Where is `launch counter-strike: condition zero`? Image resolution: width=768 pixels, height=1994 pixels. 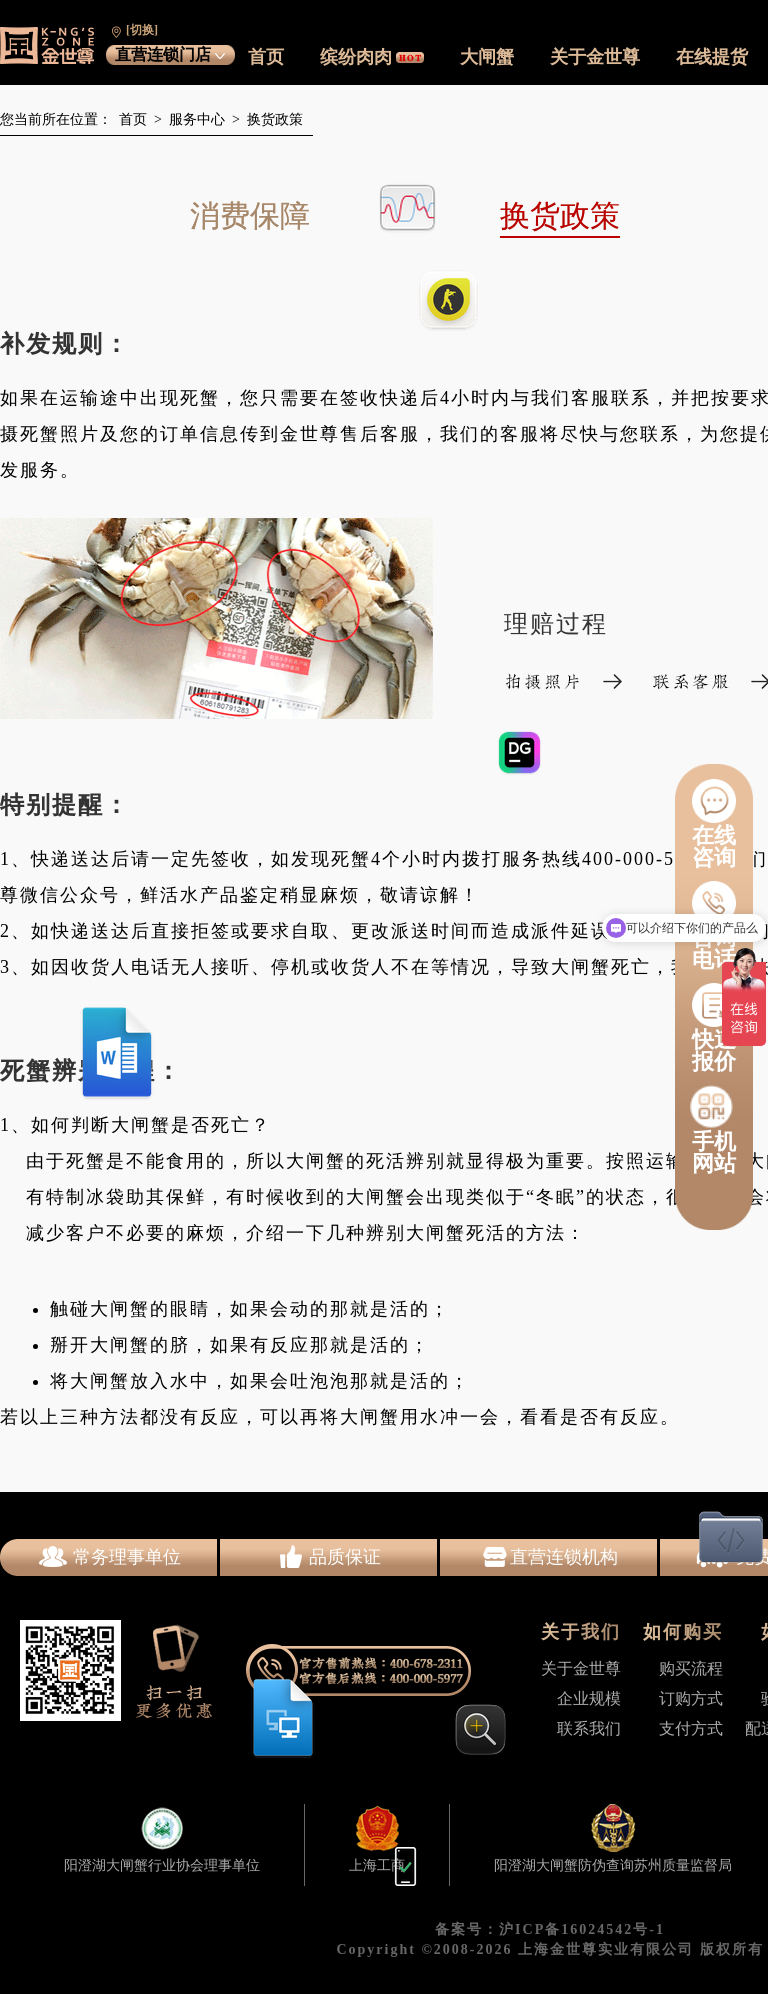 launch counter-strike: condition zero is located at coordinates (448, 299).